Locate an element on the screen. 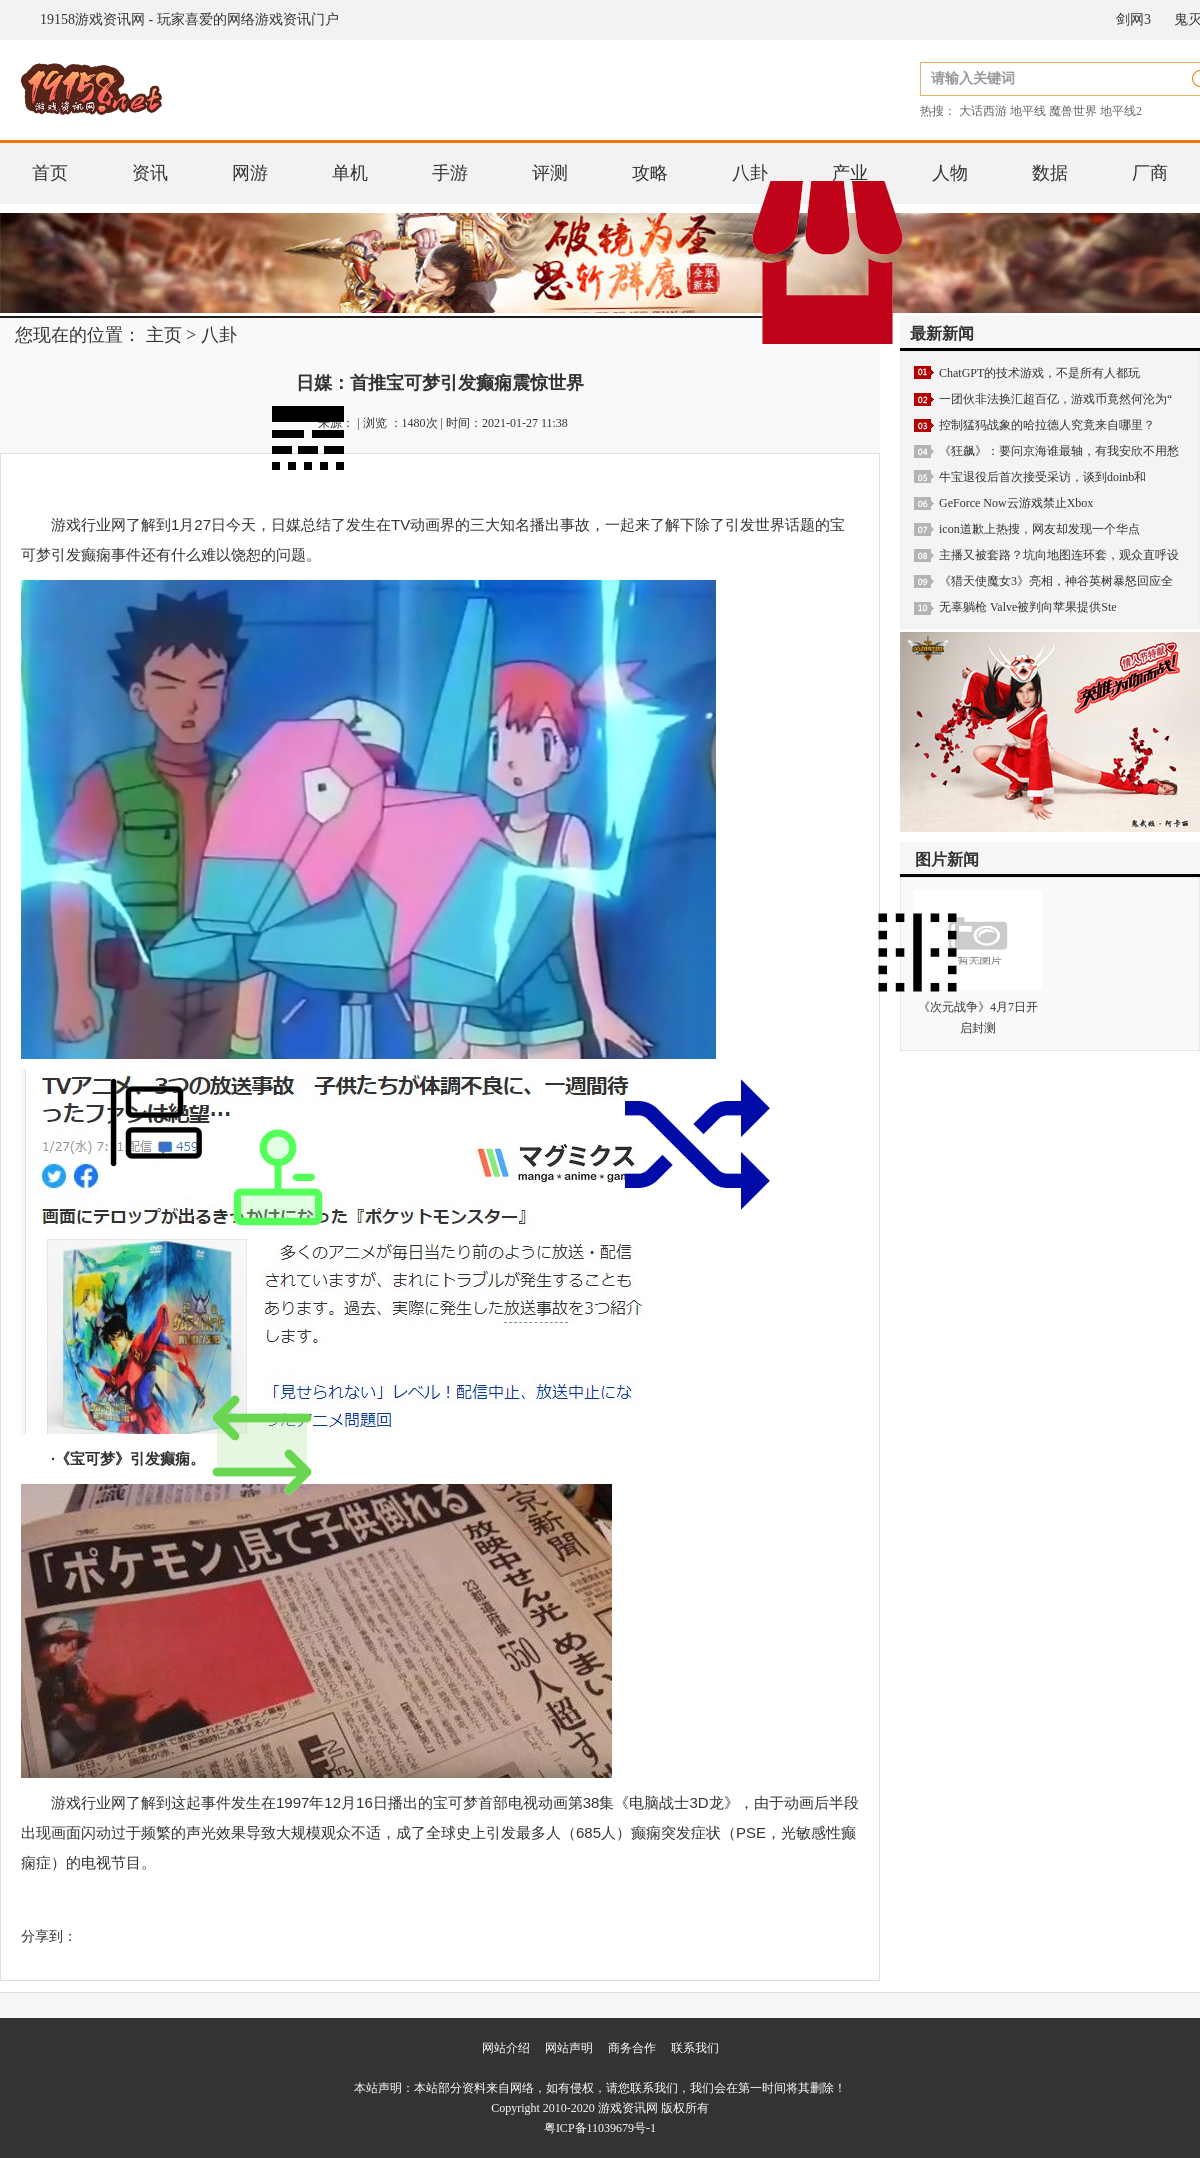  access game controls or gaming mode is located at coordinates (278, 1181).